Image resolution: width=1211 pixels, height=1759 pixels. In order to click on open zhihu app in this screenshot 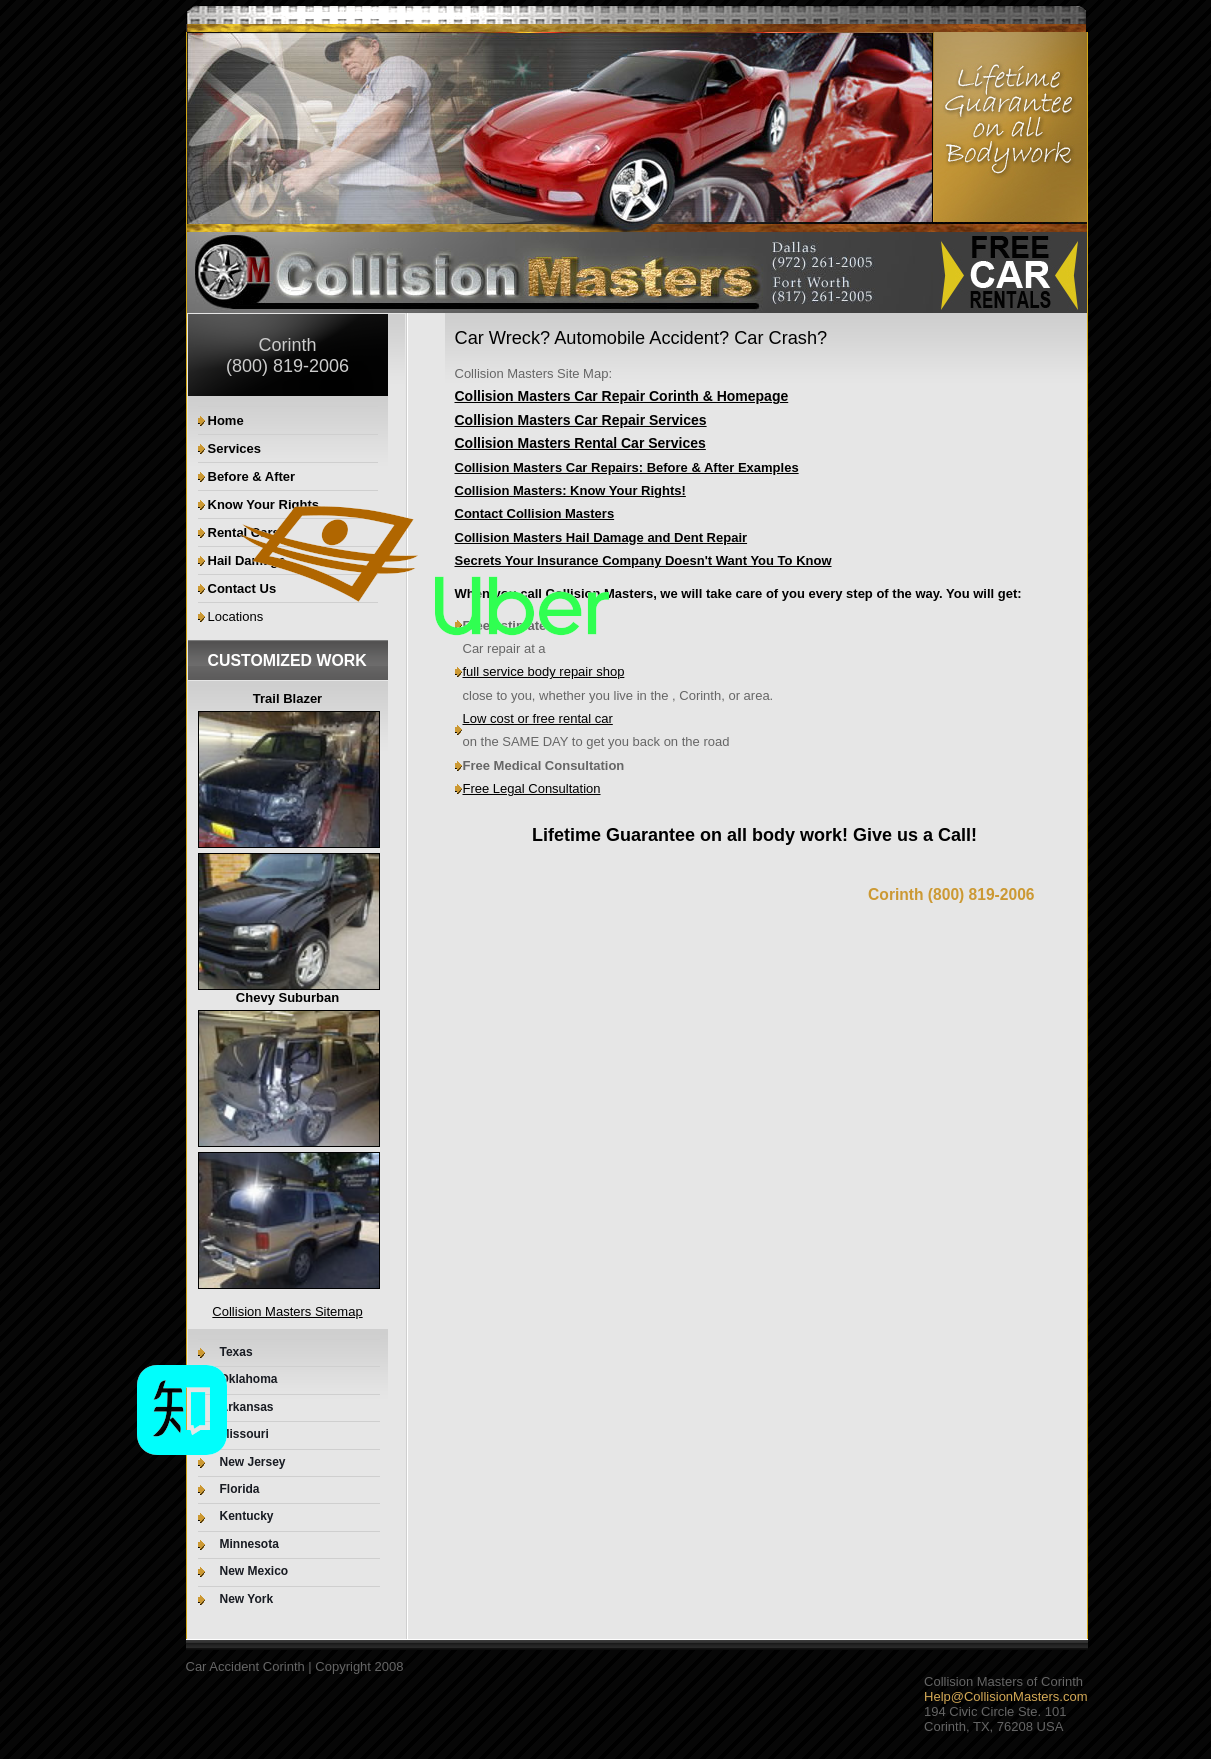, I will do `click(182, 1410)`.